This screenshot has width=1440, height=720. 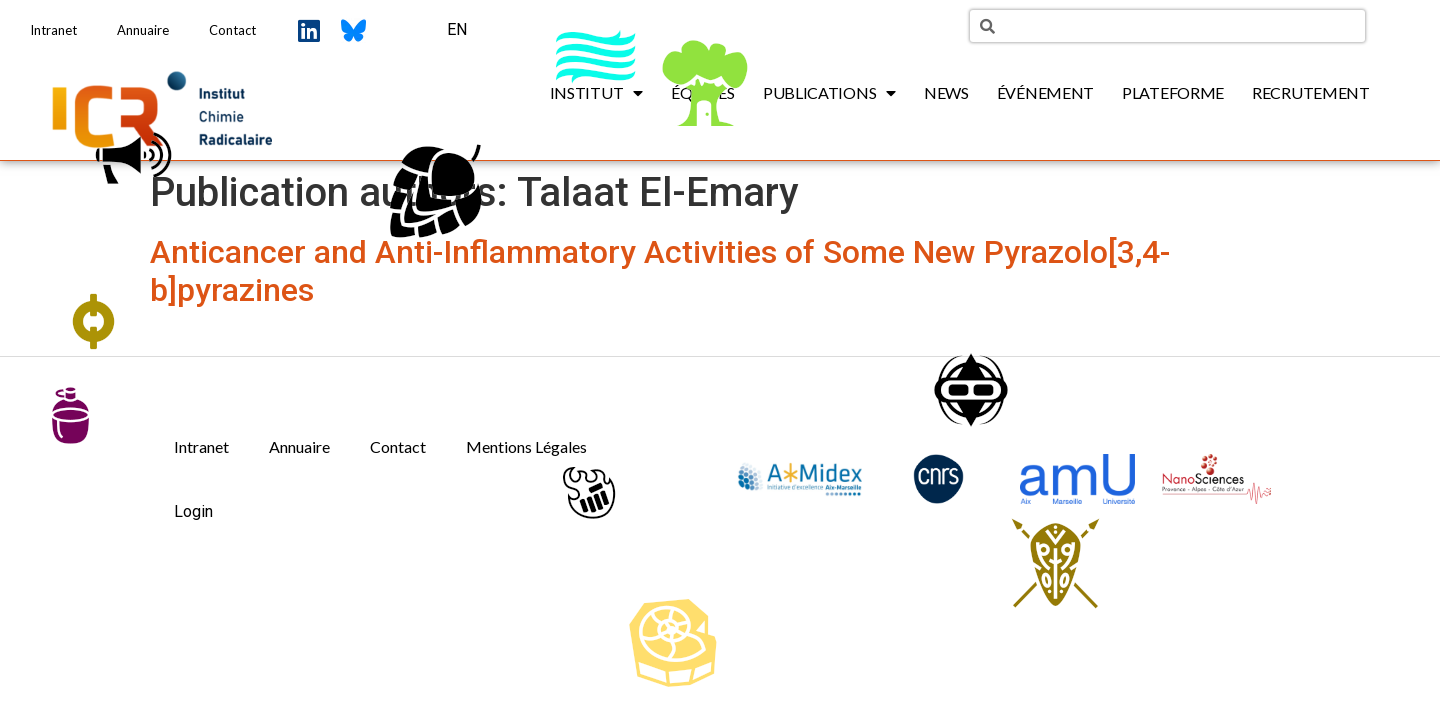 What do you see at coordinates (673, 642) in the screenshot?
I see `view fossil collection or inventory` at bounding box center [673, 642].